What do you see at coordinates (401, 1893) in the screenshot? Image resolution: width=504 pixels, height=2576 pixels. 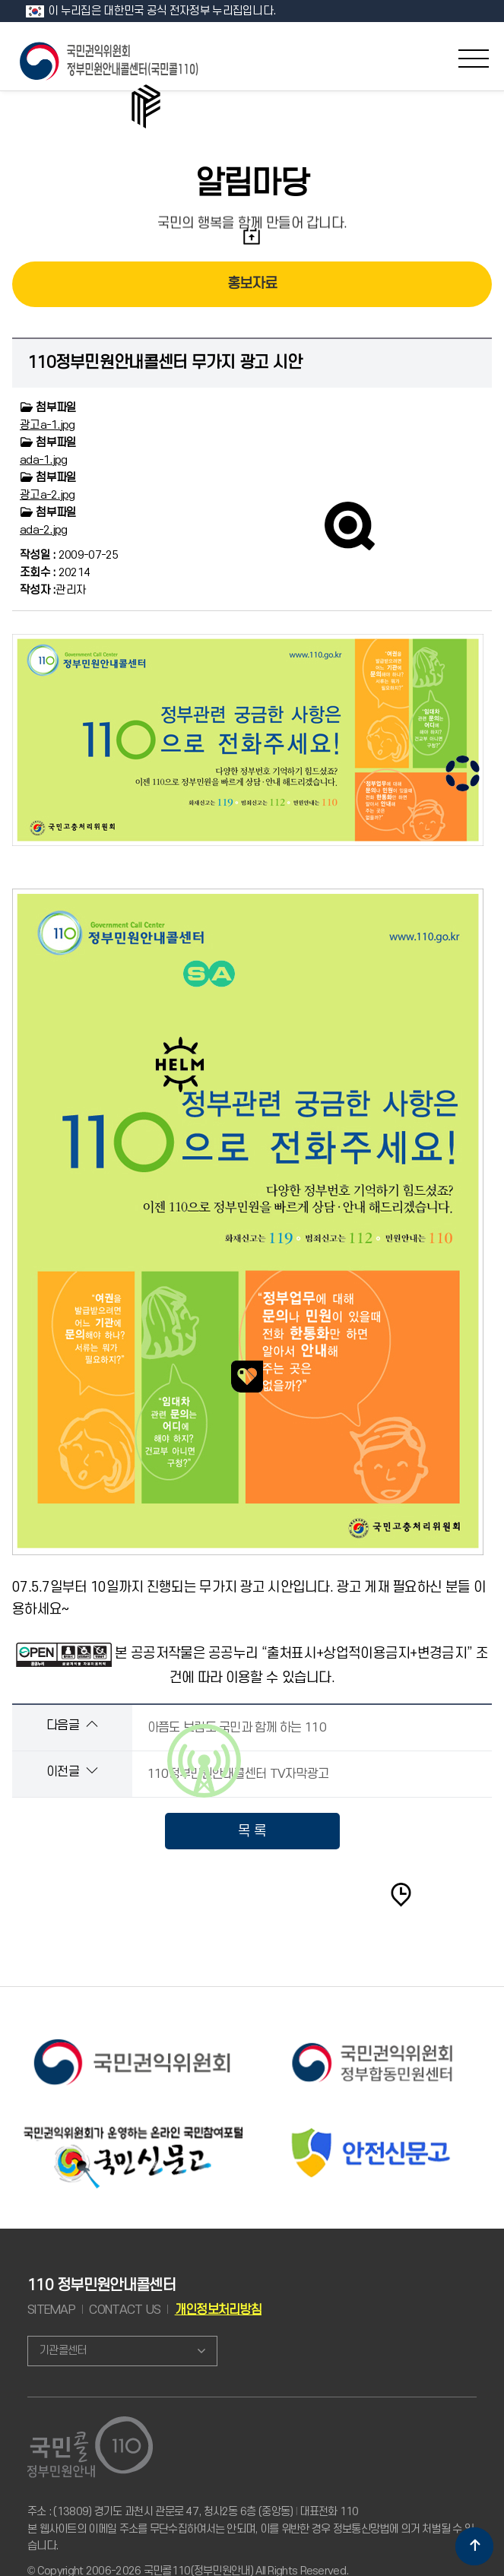 I see `view location history` at bounding box center [401, 1893].